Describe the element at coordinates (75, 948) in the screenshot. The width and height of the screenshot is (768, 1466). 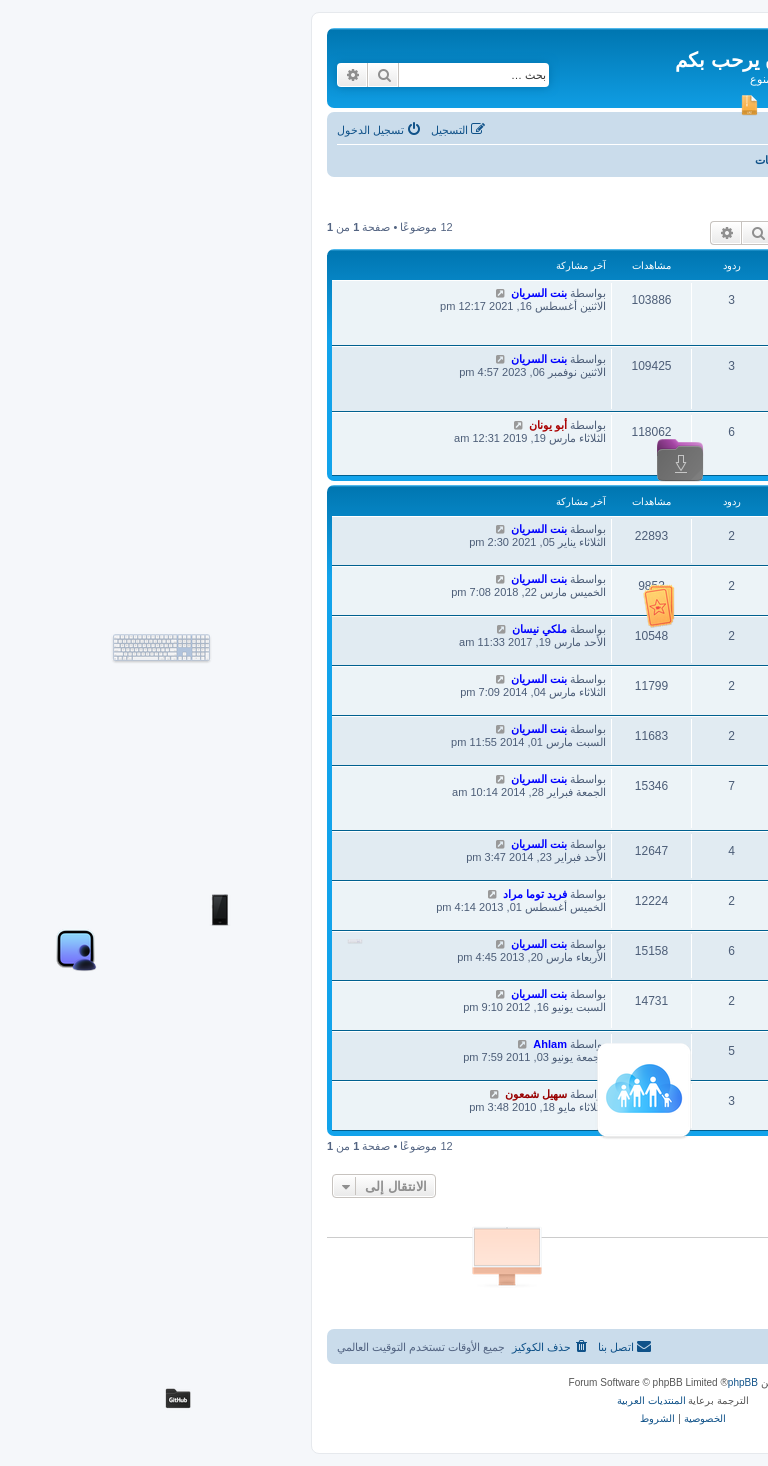
I see `share your screen with others` at that location.